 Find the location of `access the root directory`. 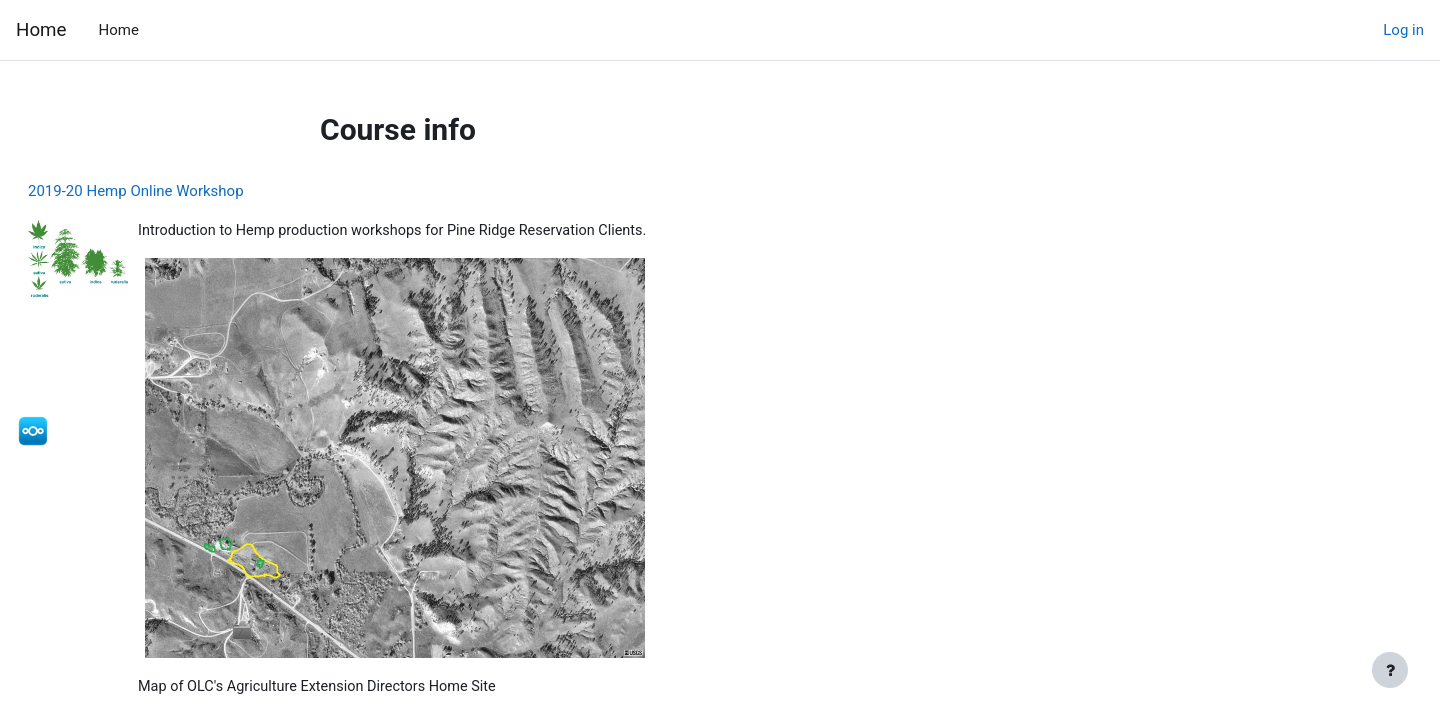

access the root directory is located at coordinates (242, 632).